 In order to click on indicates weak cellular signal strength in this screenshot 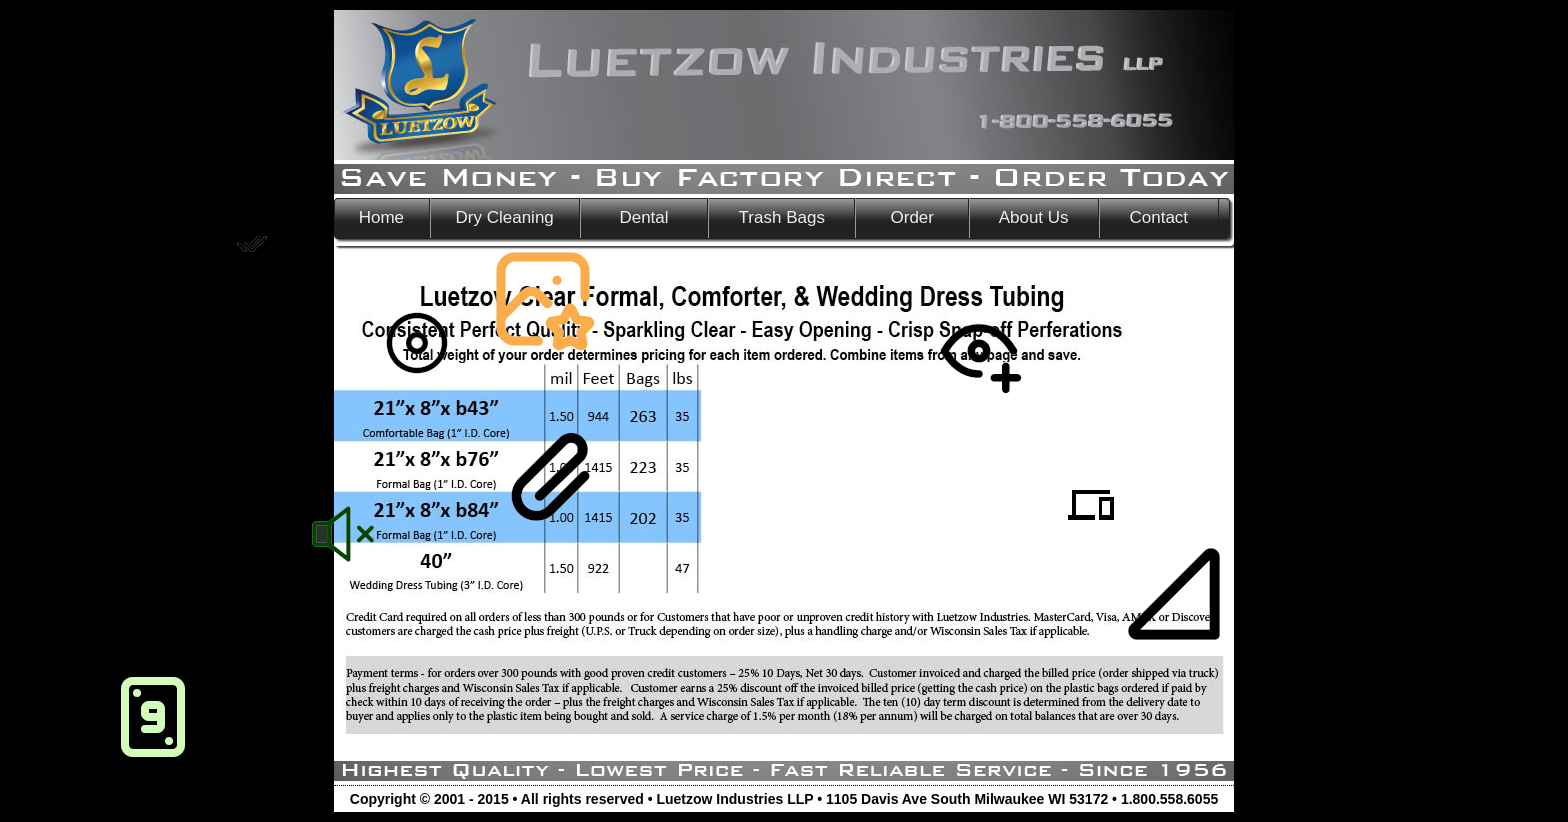, I will do `click(1174, 594)`.